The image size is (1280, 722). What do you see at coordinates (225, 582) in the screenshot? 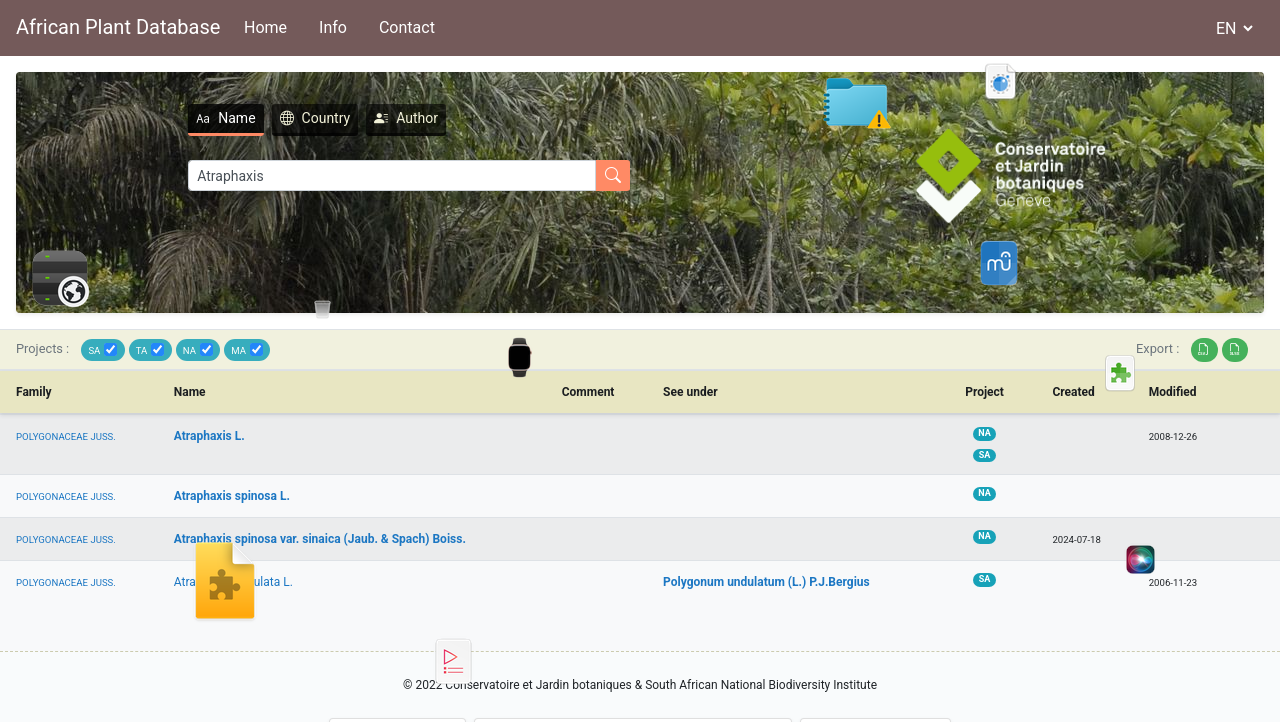
I see `a plugin-generated file type` at bounding box center [225, 582].